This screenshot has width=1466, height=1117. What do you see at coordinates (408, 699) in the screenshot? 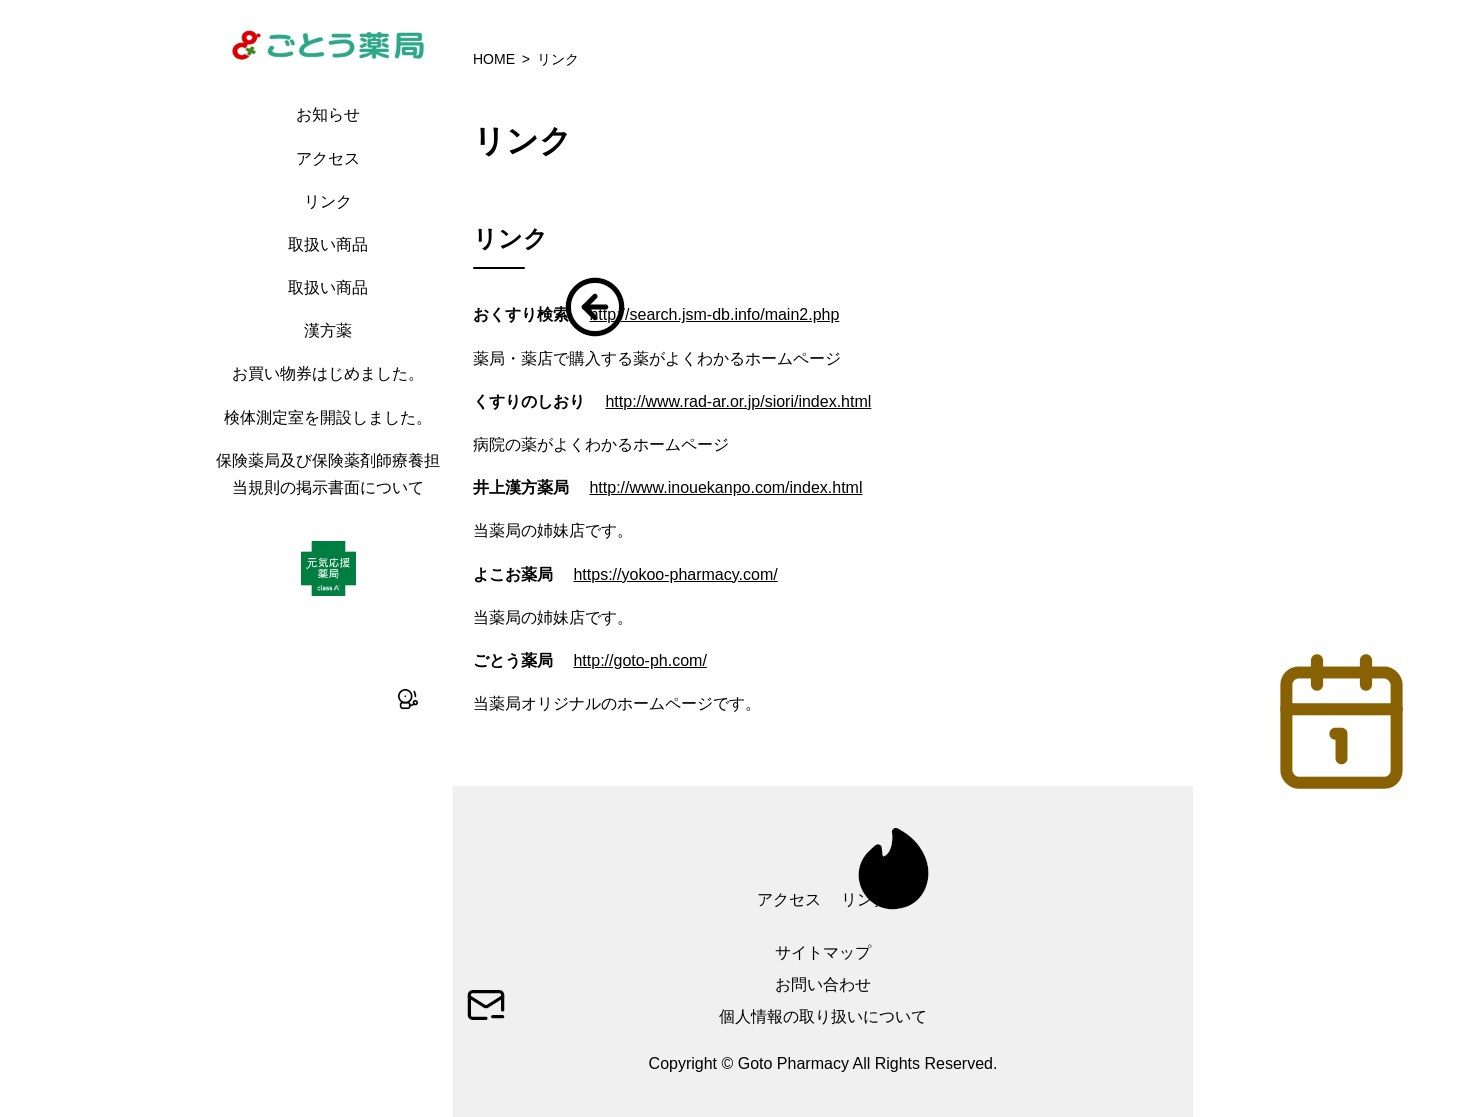
I see `trigger an alarm or alert` at bounding box center [408, 699].